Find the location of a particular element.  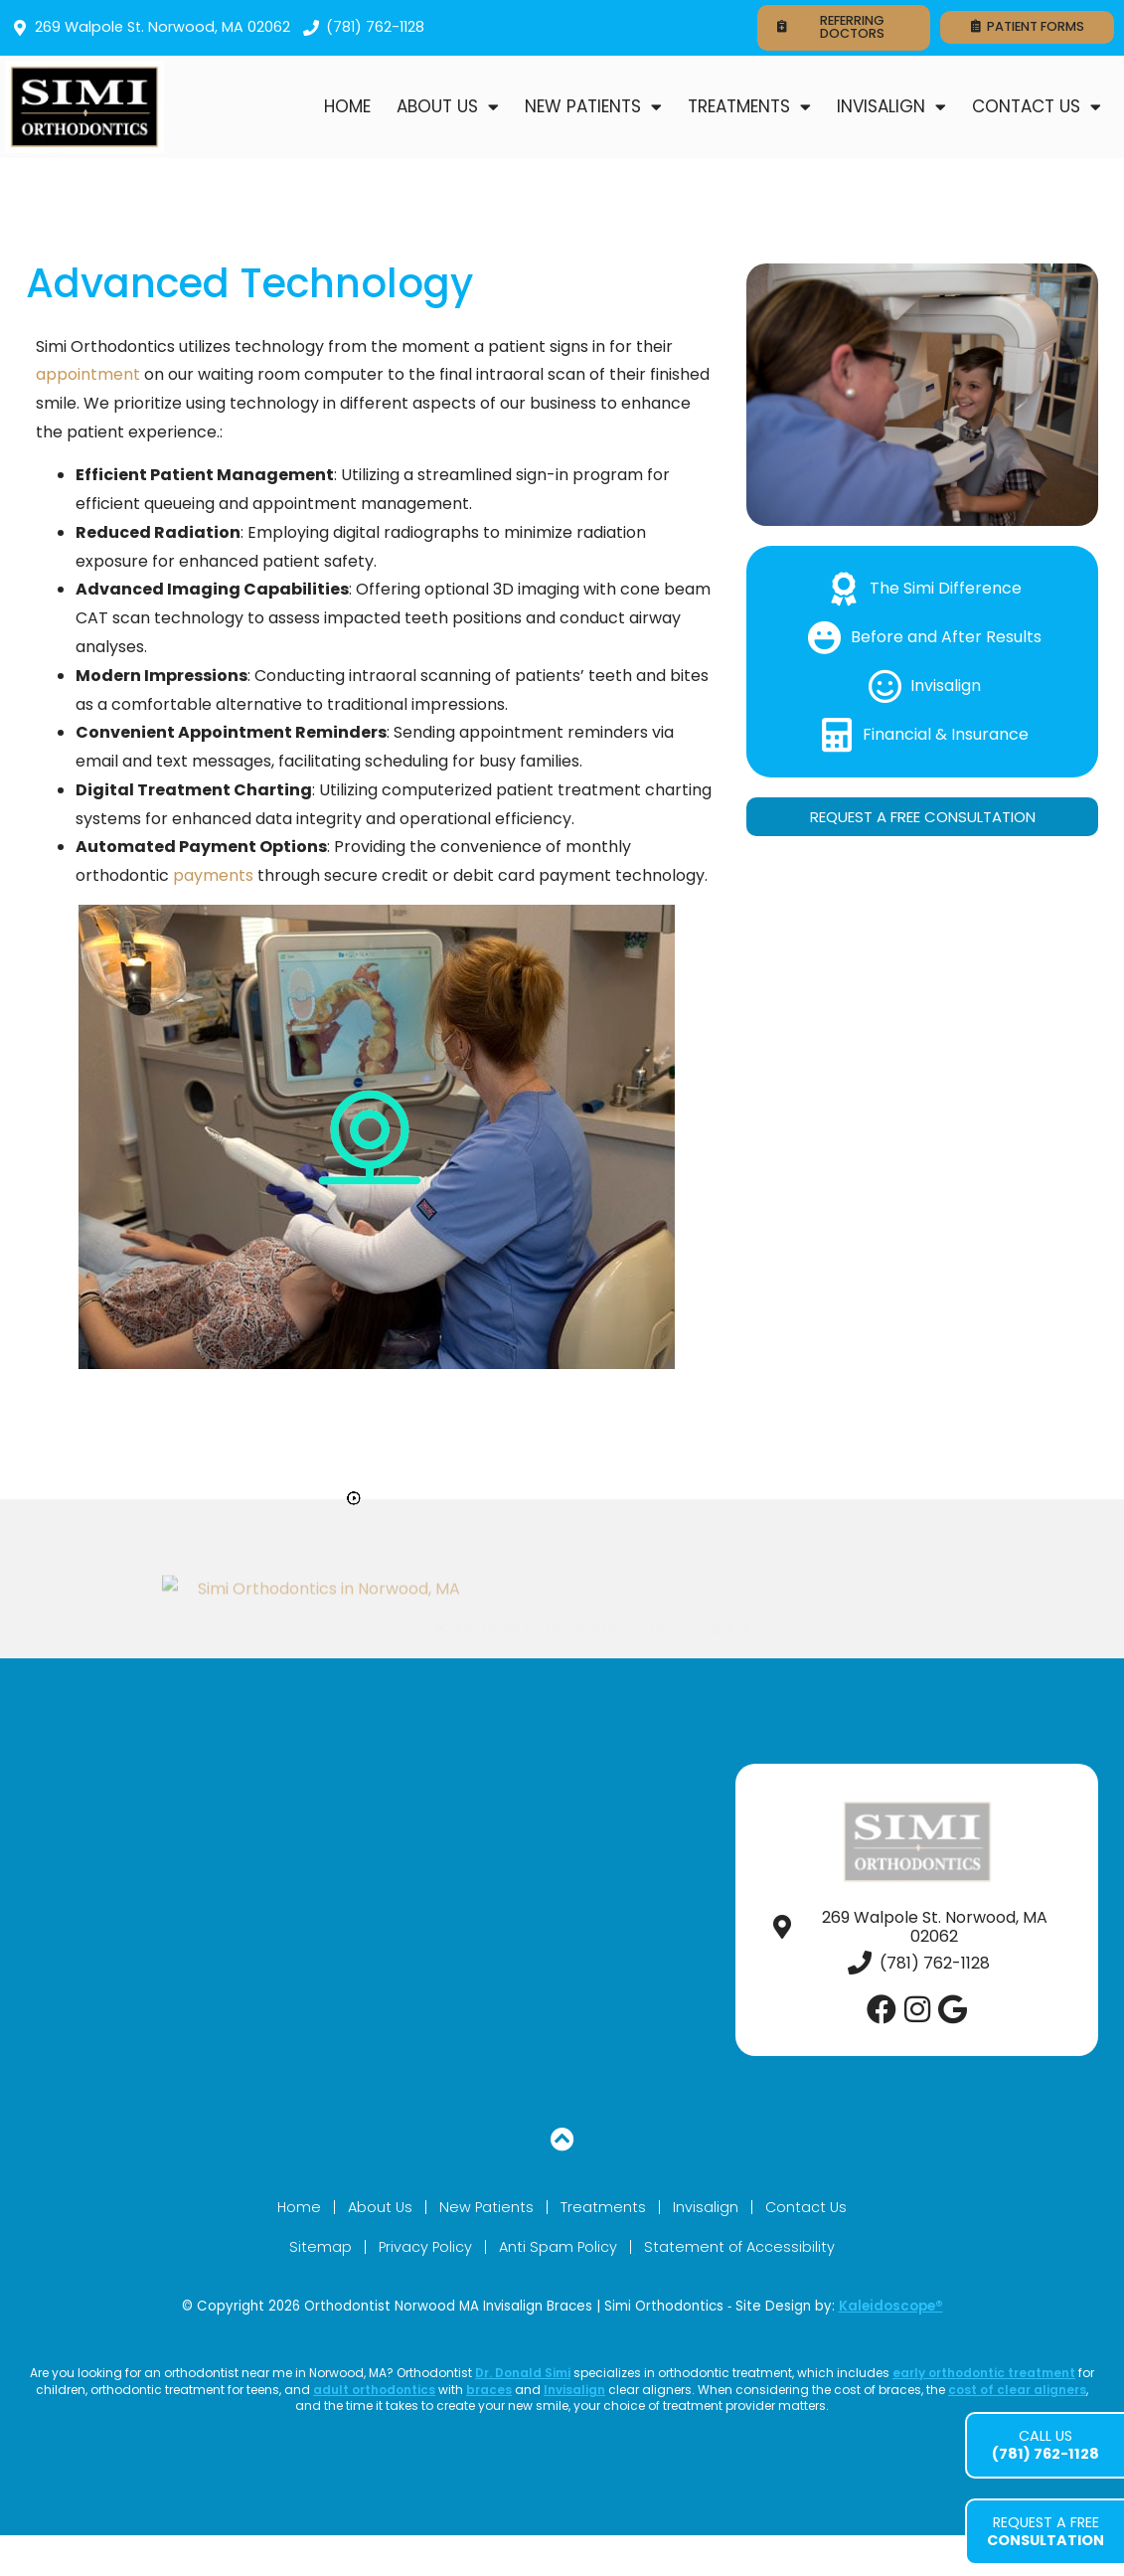

play media or video content is located at coordinates (354, 1498).